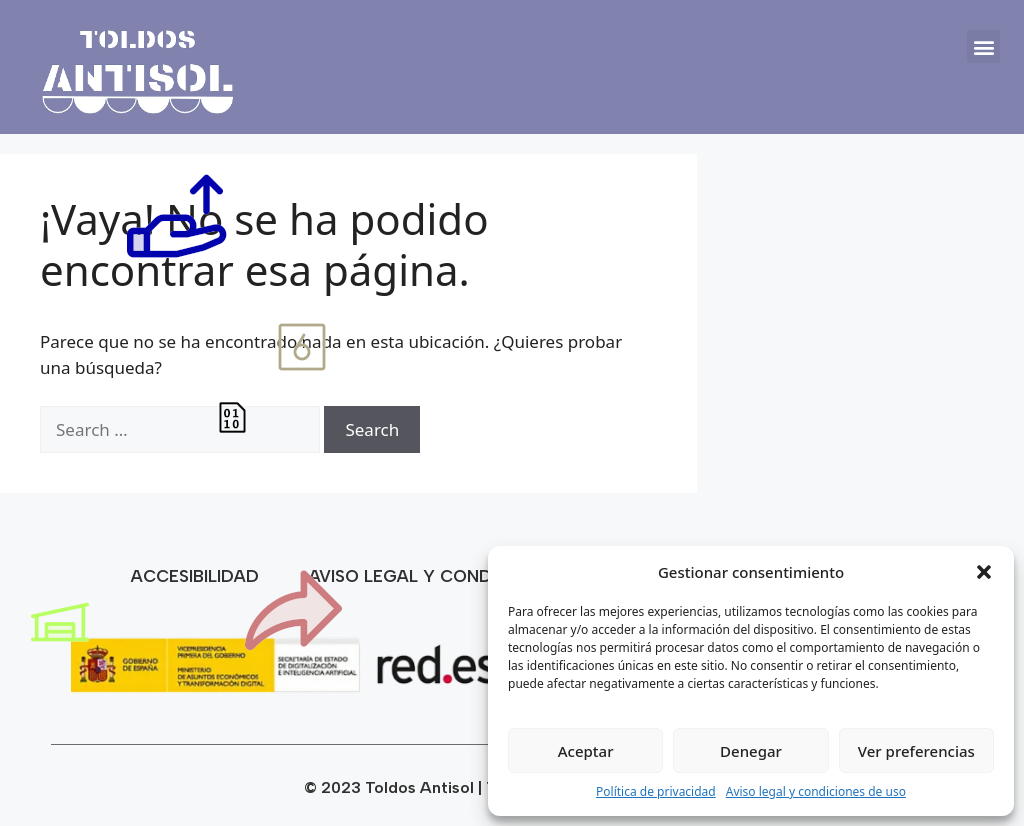  What do you see at coordinates (232, 417) in the screenshot?
I see `view or open a binary file` at bounding box center [232, 417].